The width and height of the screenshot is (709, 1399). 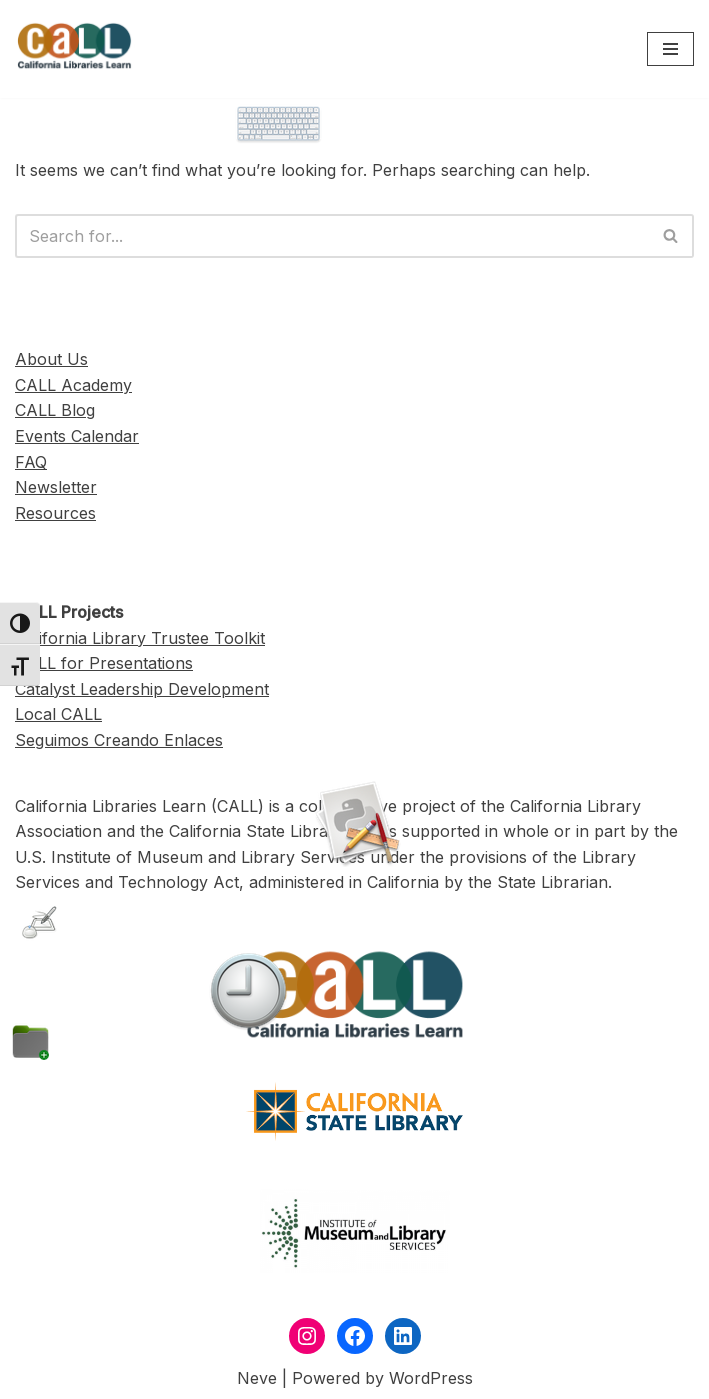 What do you see at coordinates (278, 123) in the screenshot?
I see `connect a bluetooth keyboard` at bounding box center [278, 123].